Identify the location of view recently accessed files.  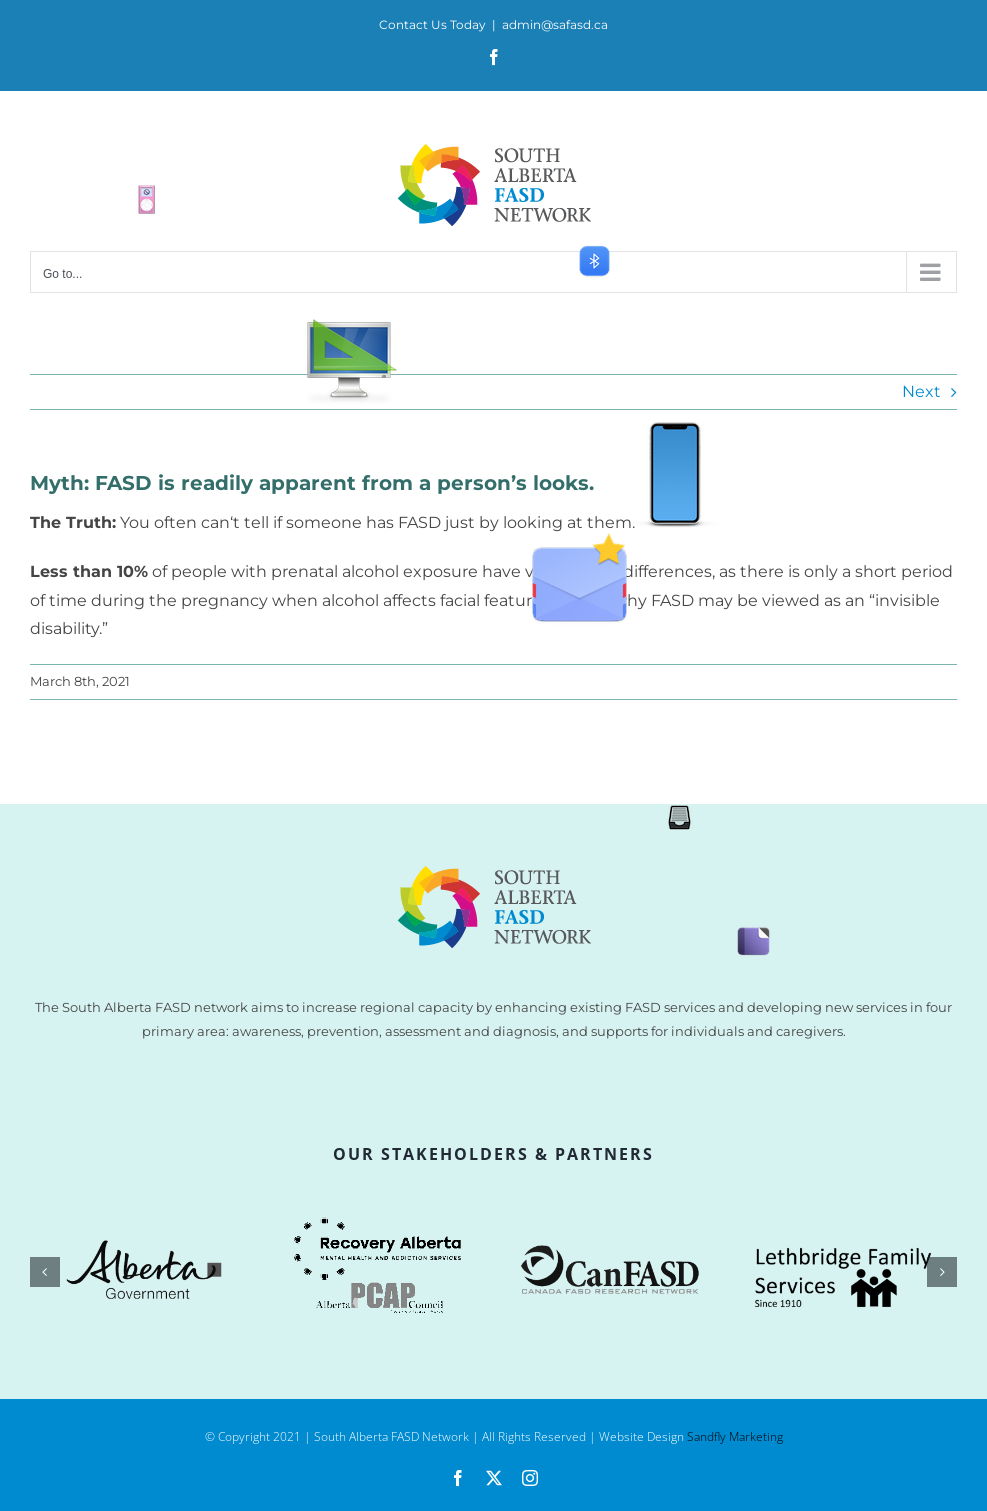
(679, 817).